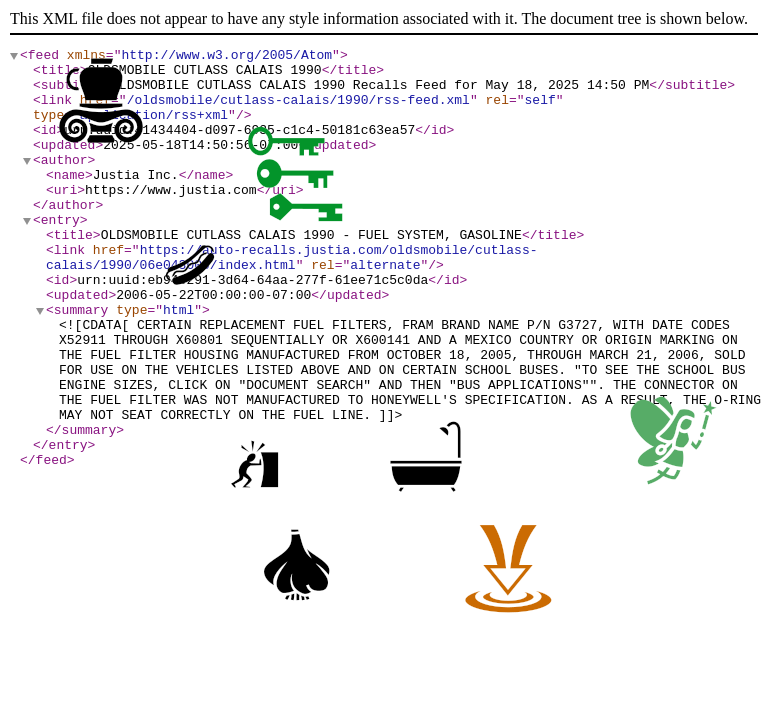 This screenshot has width=768, height=720. I want to click on browse food or restaurant options, so click(190, 265).